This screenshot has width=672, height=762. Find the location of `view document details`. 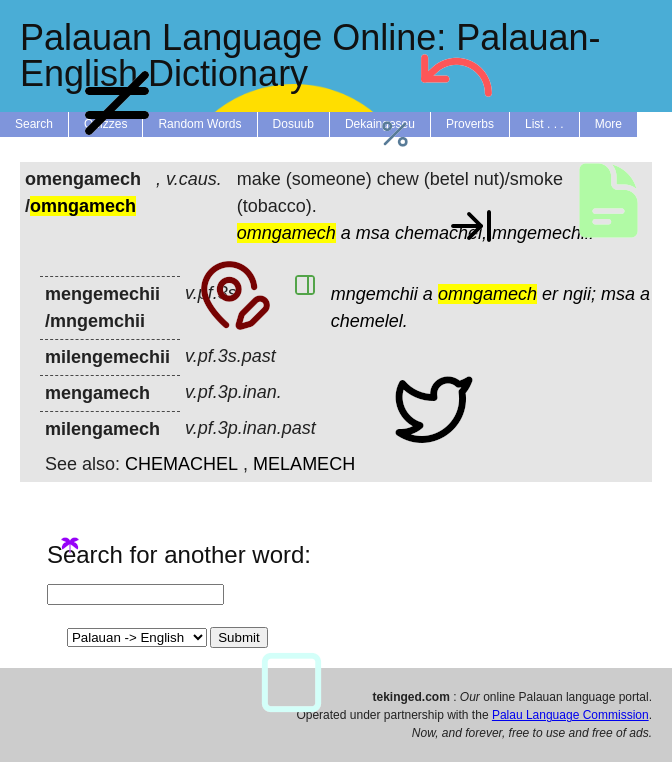

view document details is located at coordinates (608, 200).